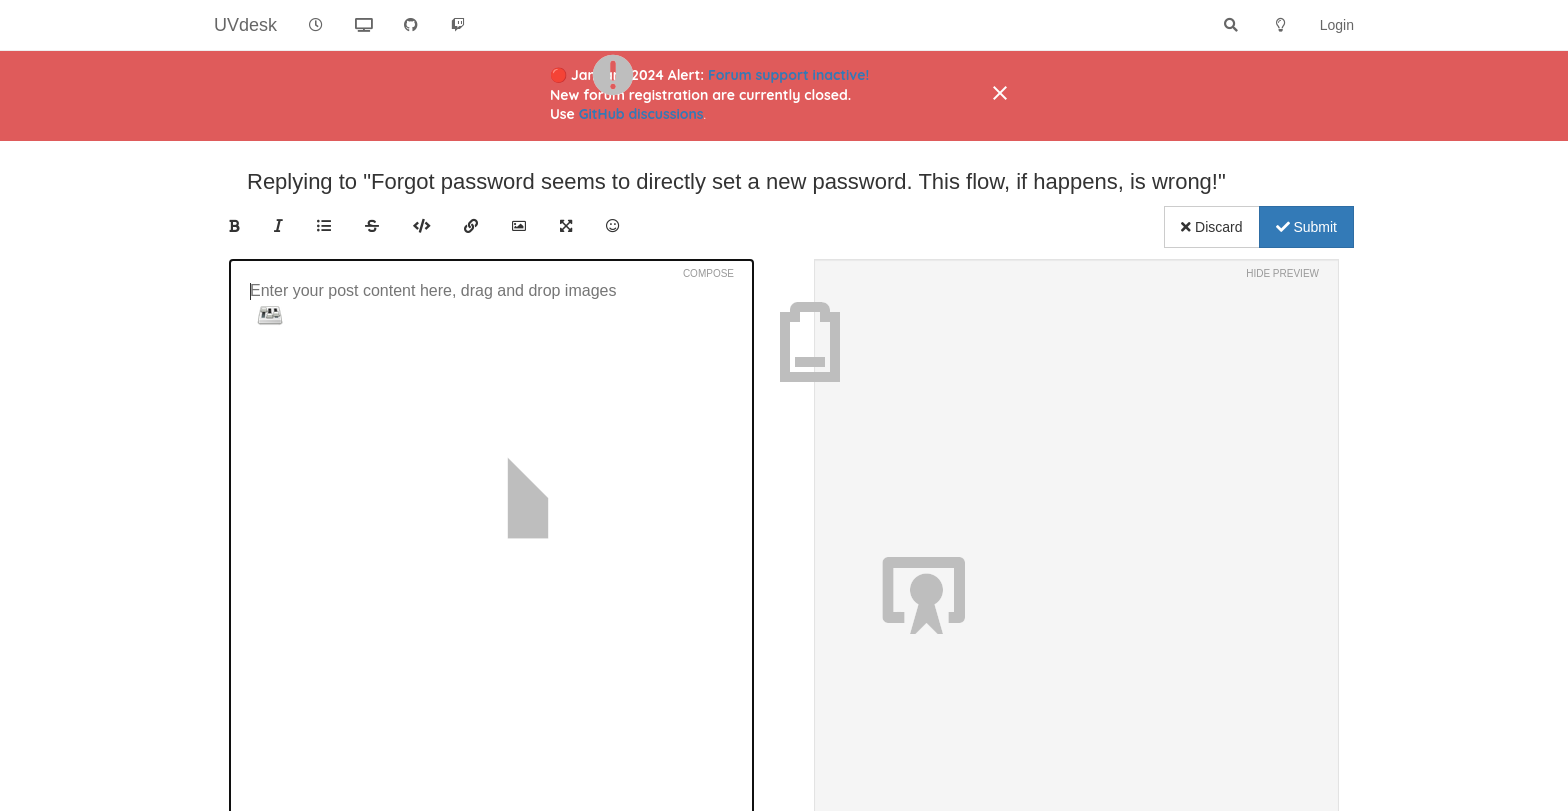 The width and height of the screenshot is (1568, 811). I want to click on open desktop preferences, so click(270, 315).